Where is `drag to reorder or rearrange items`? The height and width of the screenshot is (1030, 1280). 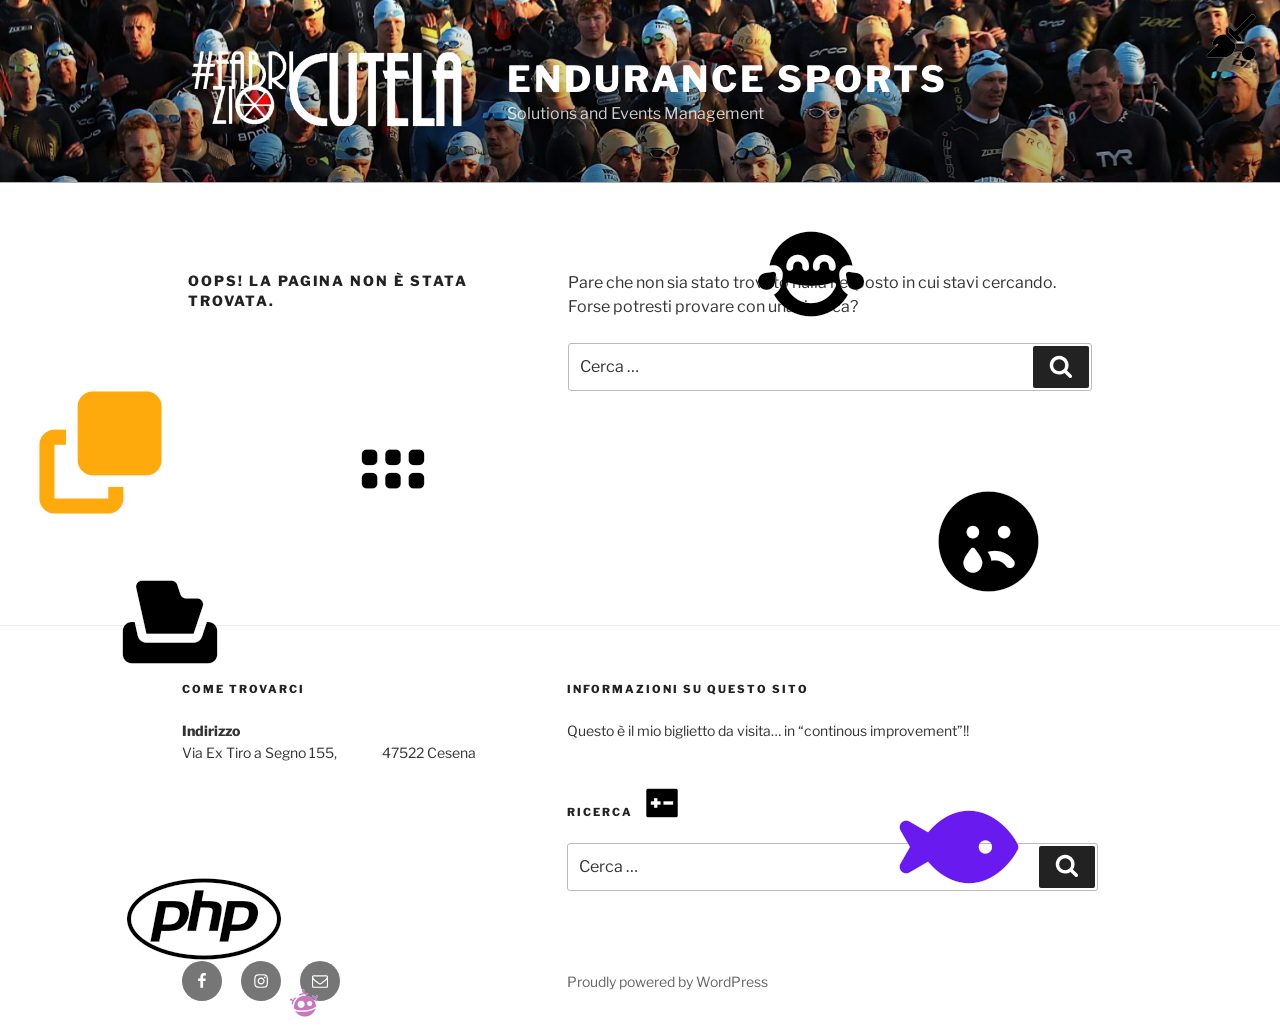
drag to reorder or rearrange items is located at coordinates (393, 469).